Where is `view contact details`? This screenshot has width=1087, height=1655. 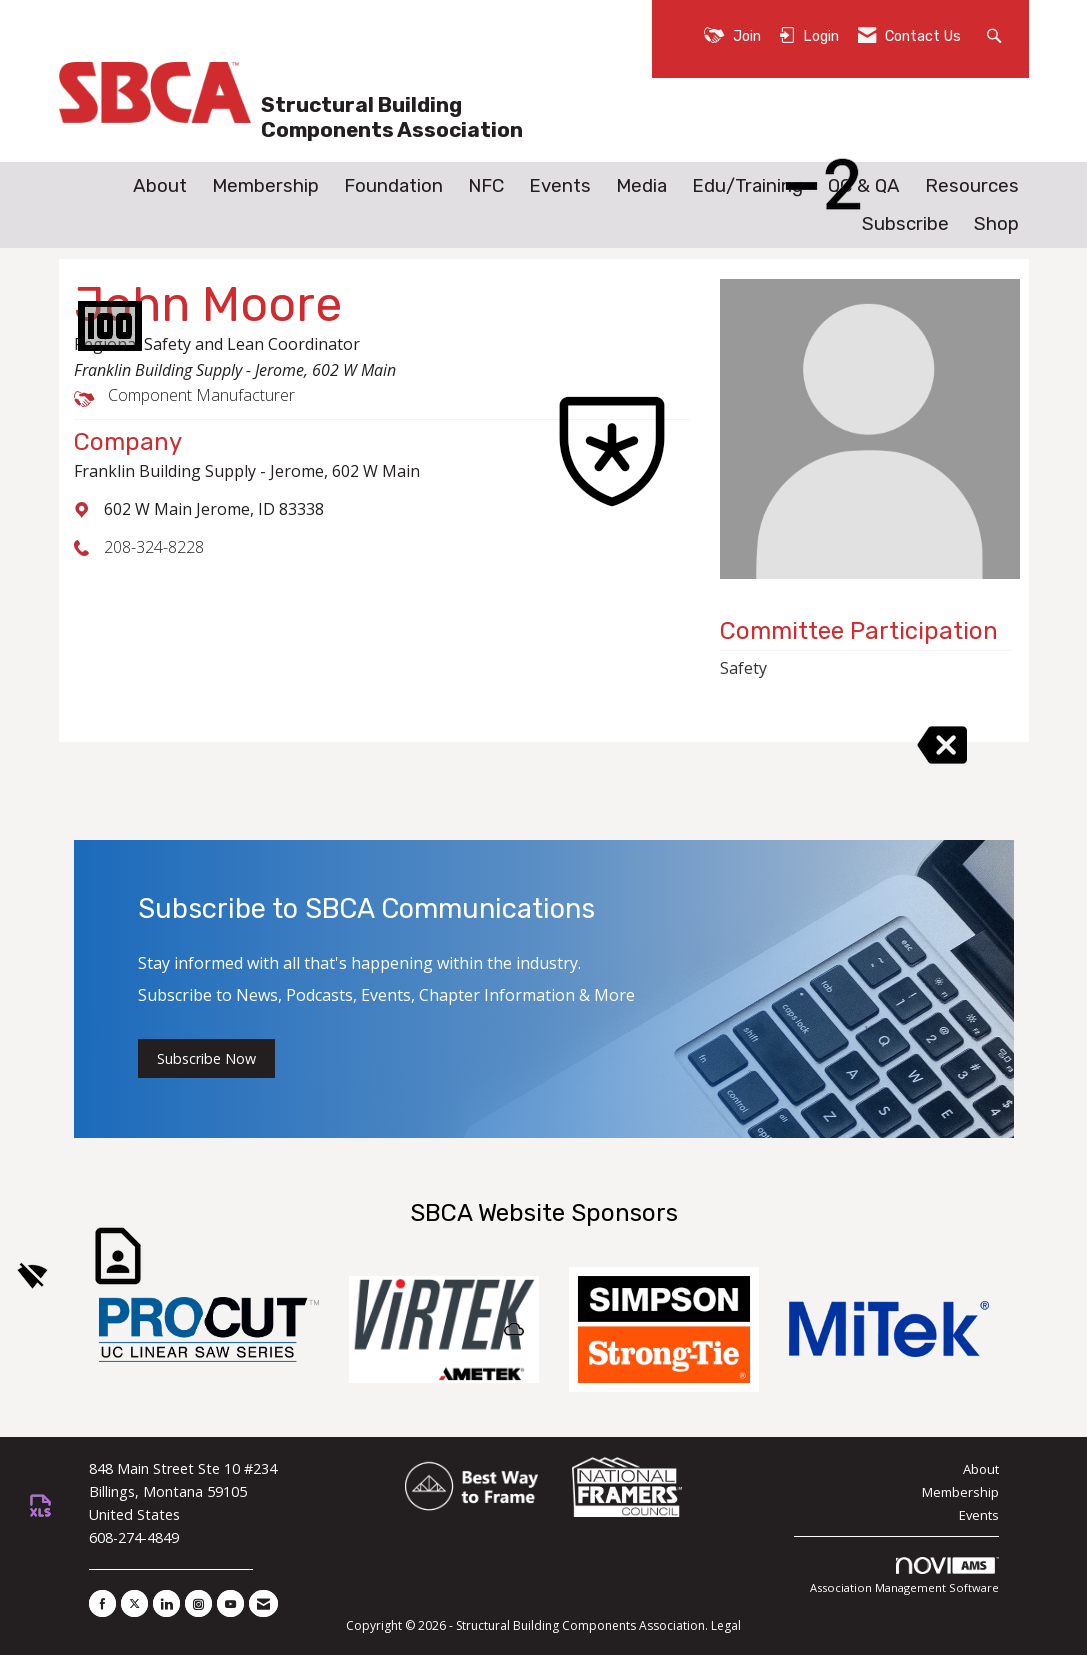 view contact details is located at coordinates (118, 1256).